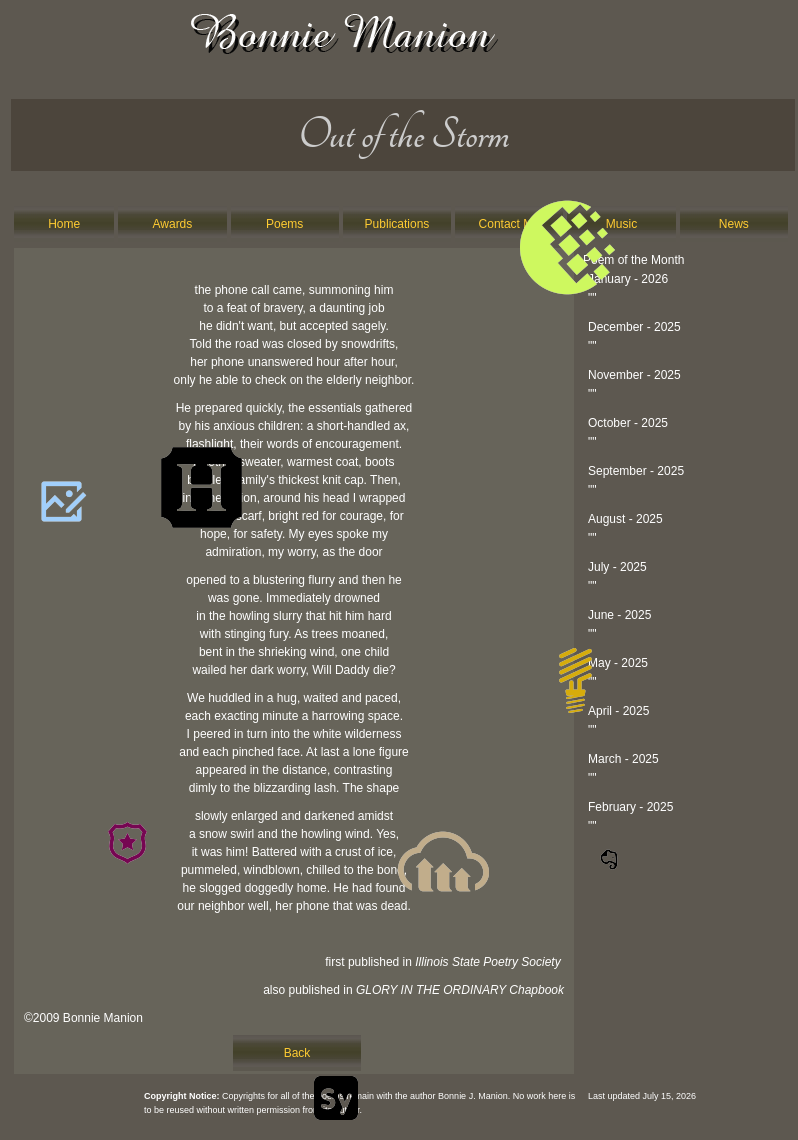  What do you see at coordinates (567, 247) in the screenshot?
I see `pay with webmoney` at bounding box center [567, 247].